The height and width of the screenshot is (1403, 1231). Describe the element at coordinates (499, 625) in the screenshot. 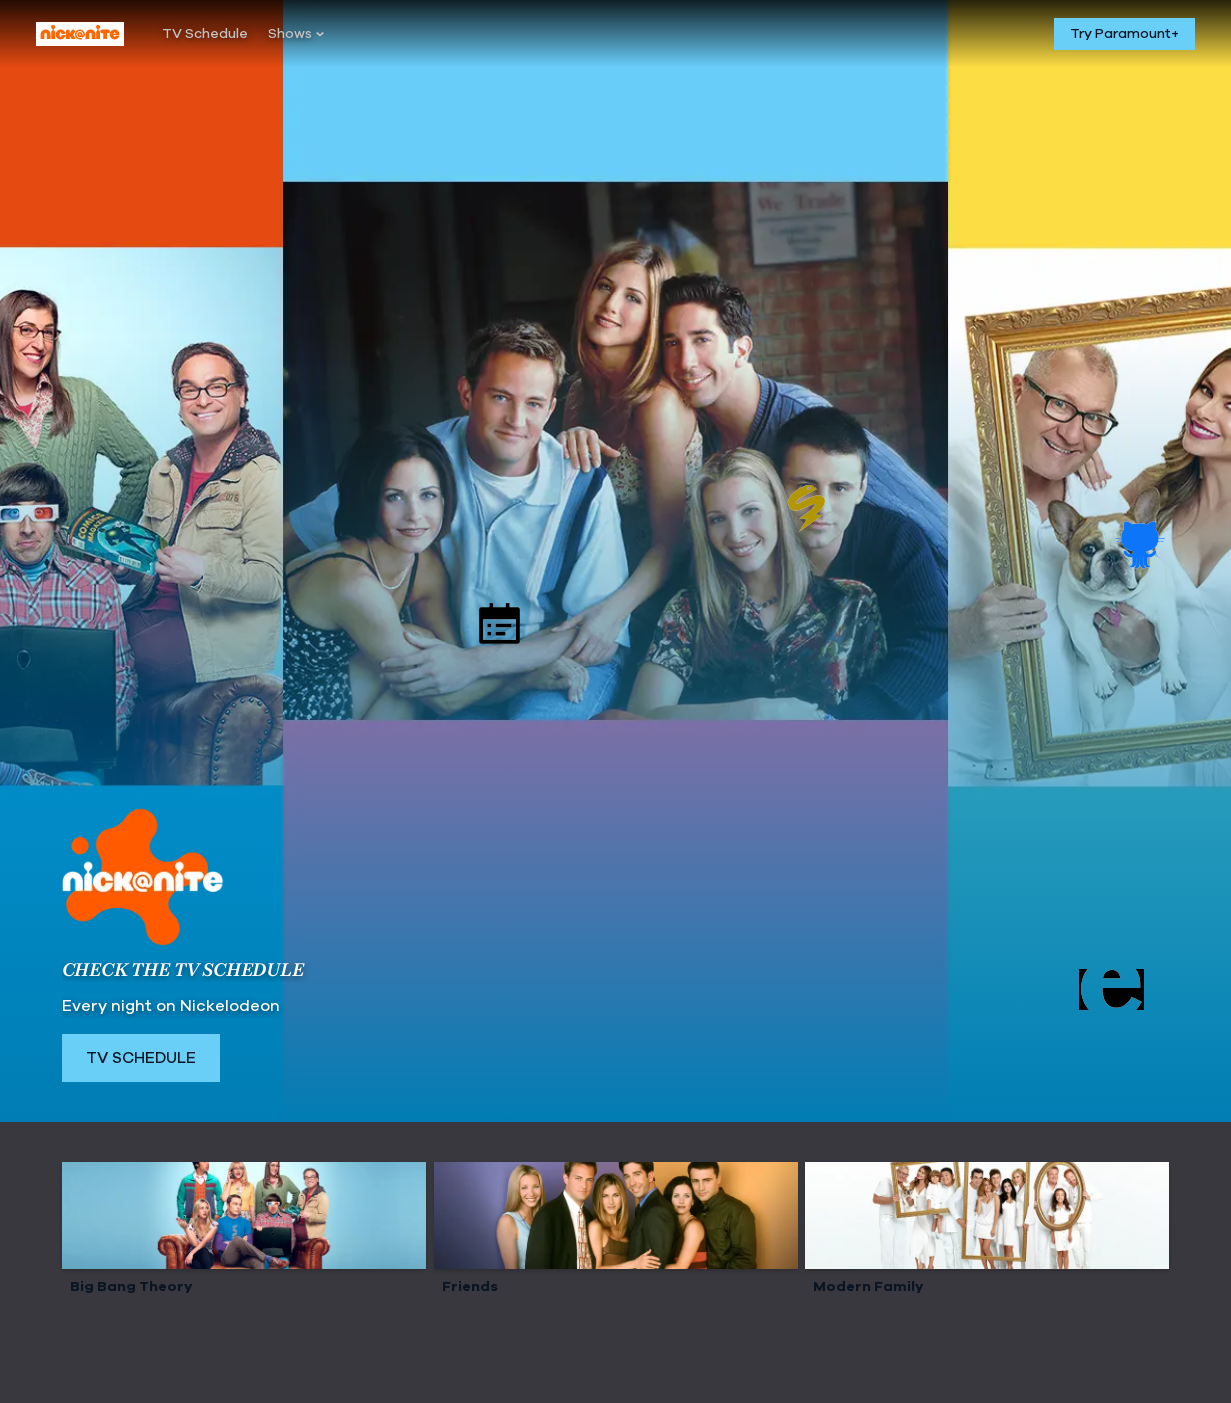

I see `view calendar tasks and to-do items` at that location.